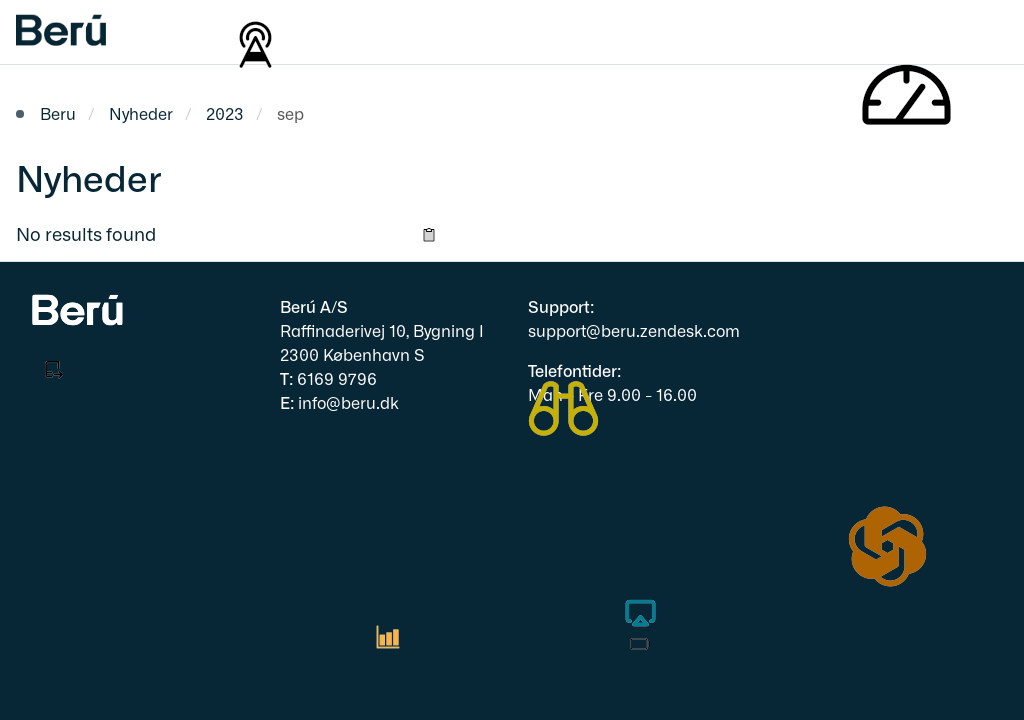  What do you see at coordinates (640, 612) in the screenshot?
I see `stream content to an external display` at bounding box center [640, 612].